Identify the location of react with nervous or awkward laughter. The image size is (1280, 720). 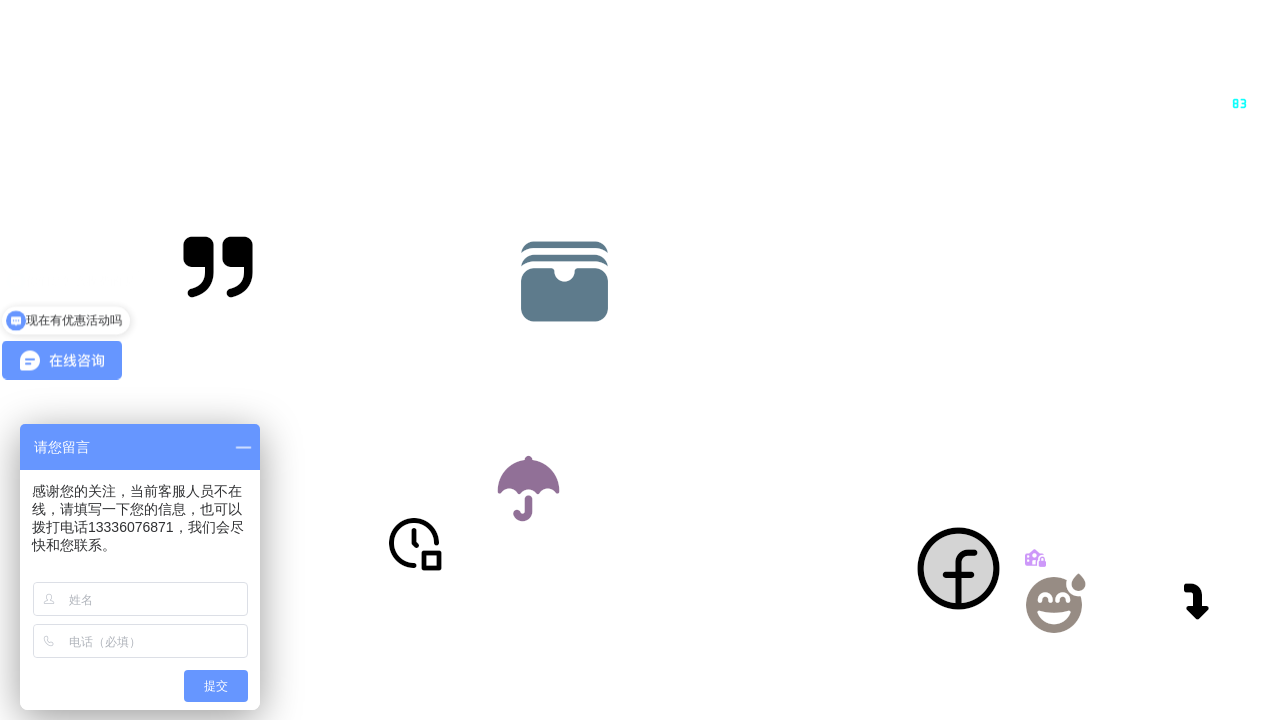
(1054, 605).